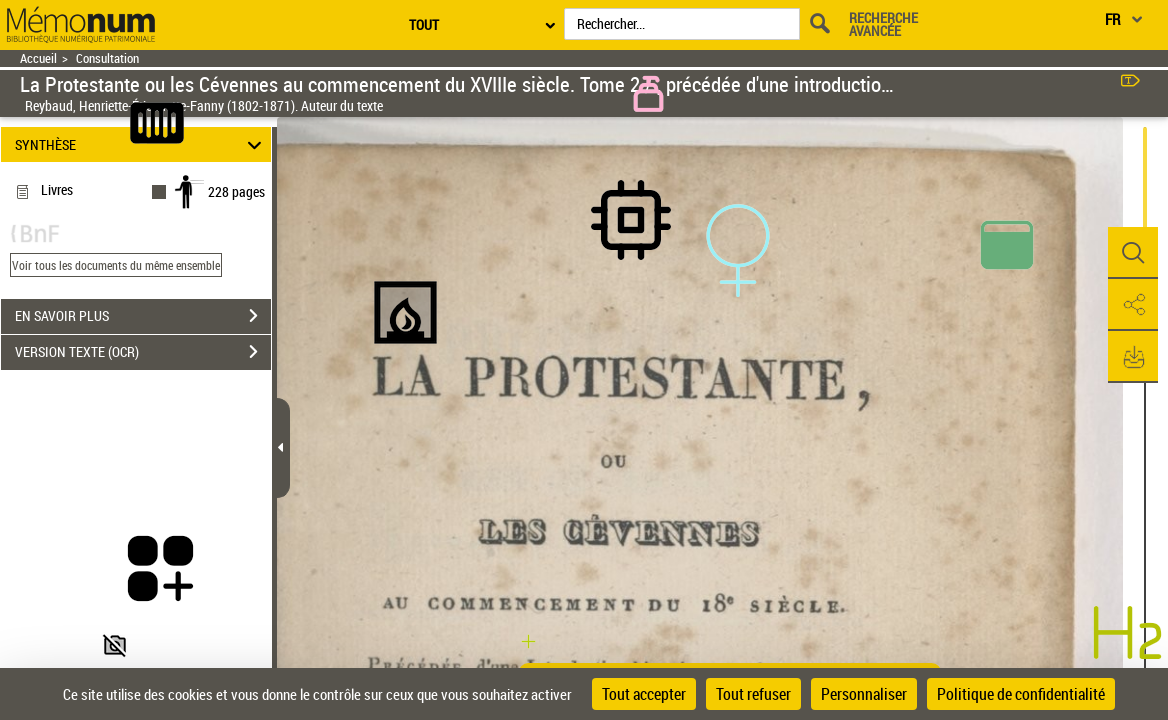 Image resolution: width=1168 pixels, height=720 pixels. What do you see at coordinates (648, 94) in the screenshot?
I see `access hand washing or hygiene instructions` at bounding box center [648, 94].